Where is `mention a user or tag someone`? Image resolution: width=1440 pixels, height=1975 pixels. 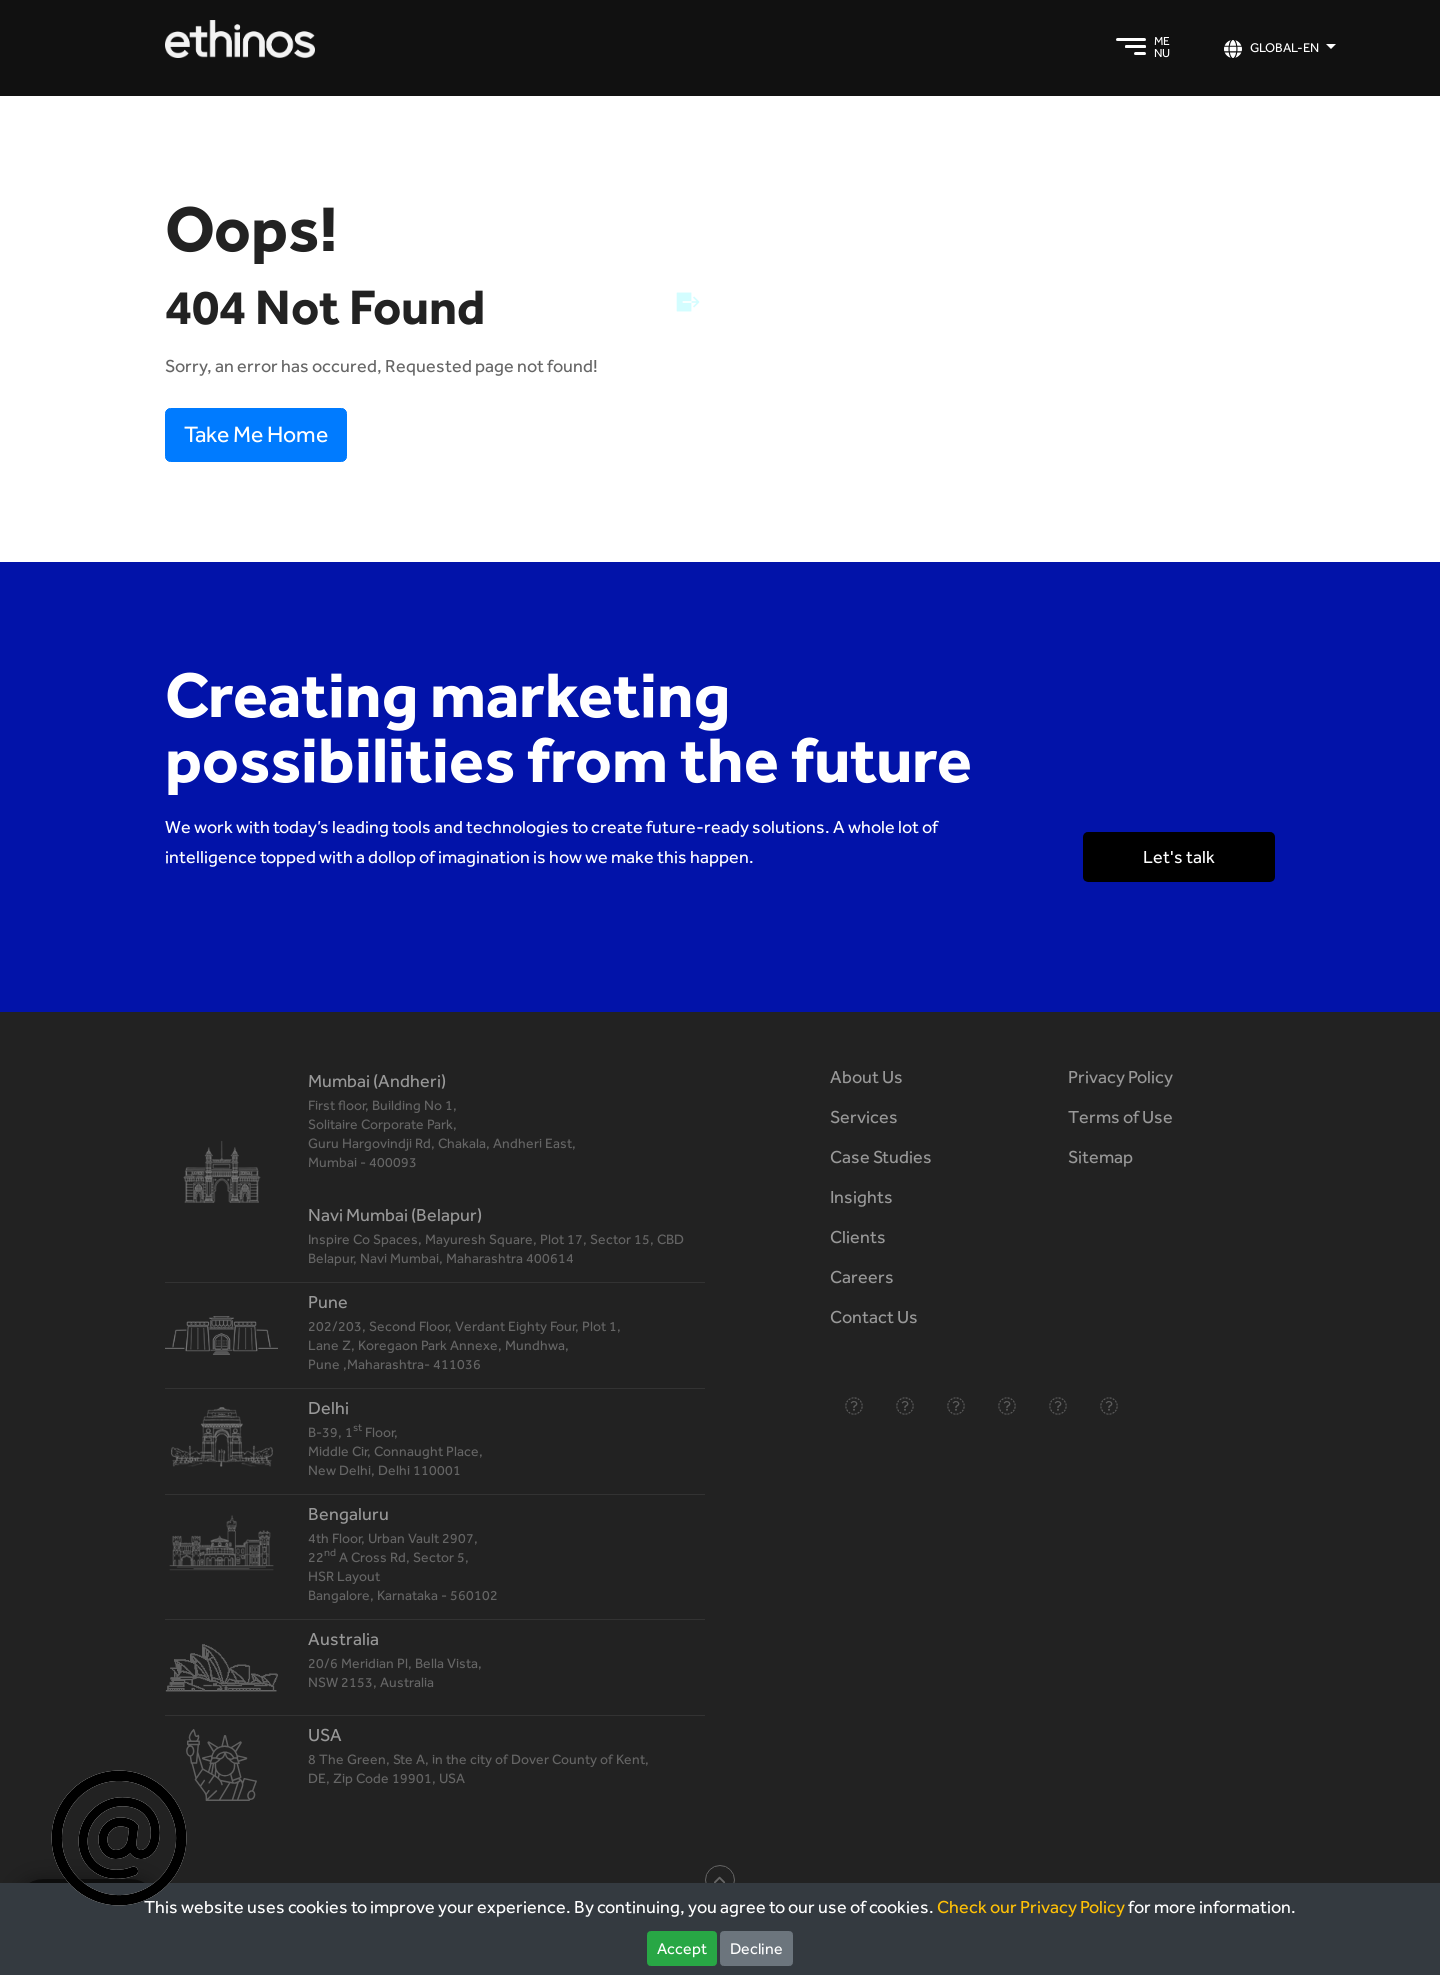
mention a user or tag someone is located at coordinates (119, 1838).